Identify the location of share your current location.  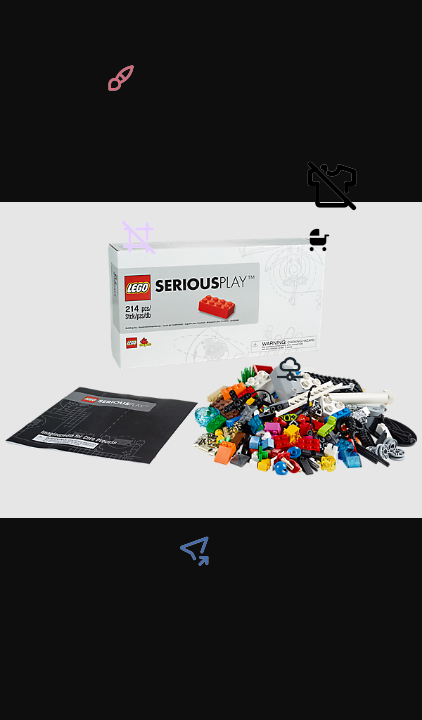
(194, 550).